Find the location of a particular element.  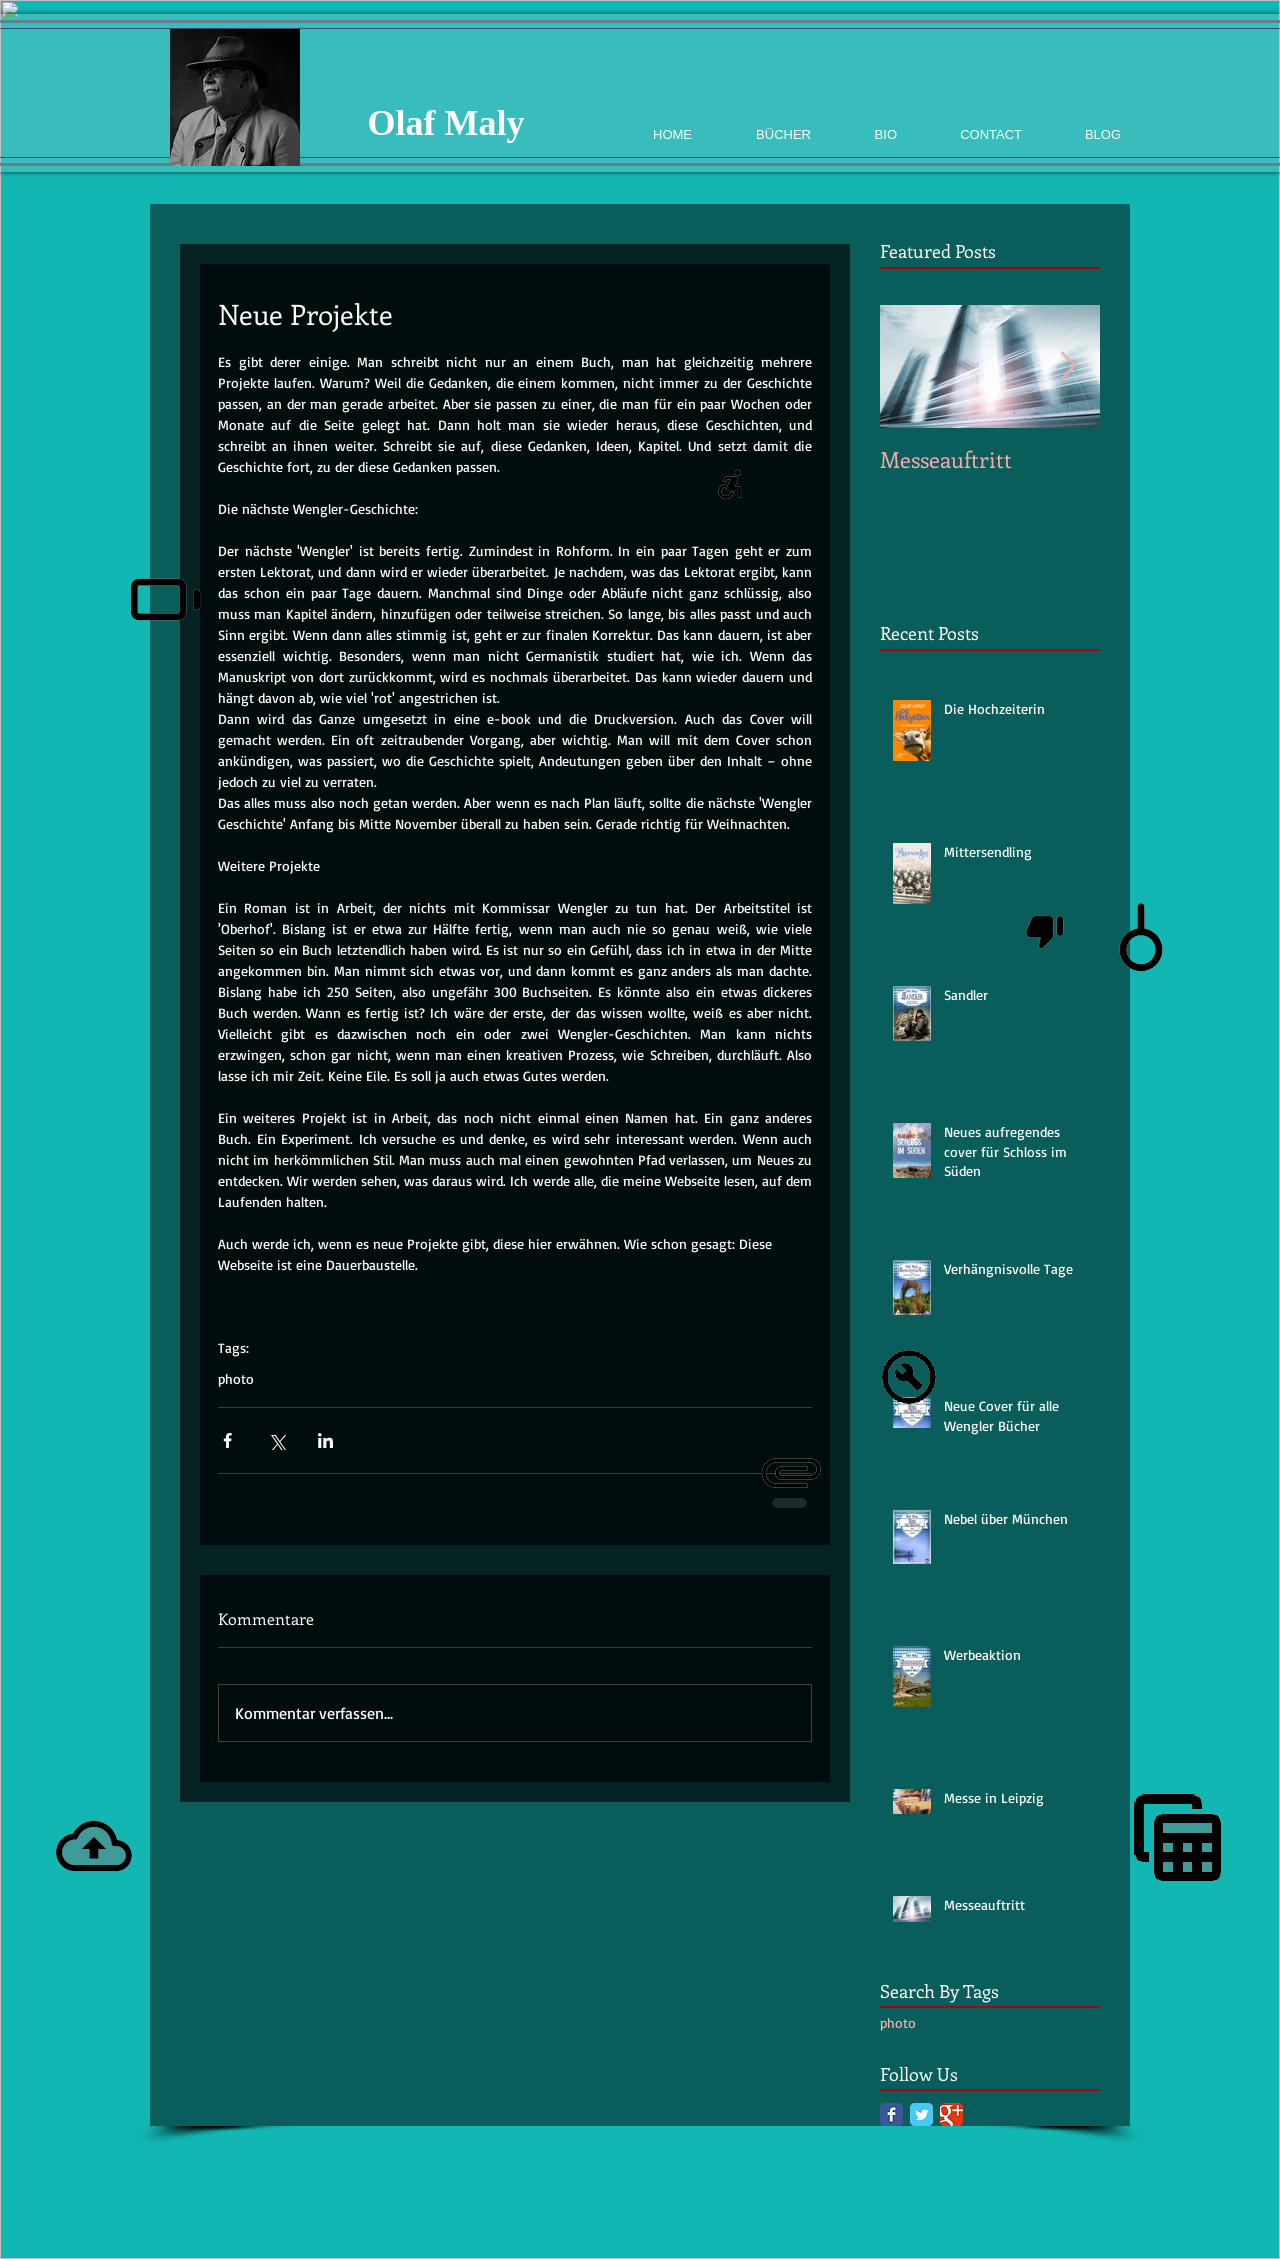

access settings or configuration options is located at coordinates (909, 1377).